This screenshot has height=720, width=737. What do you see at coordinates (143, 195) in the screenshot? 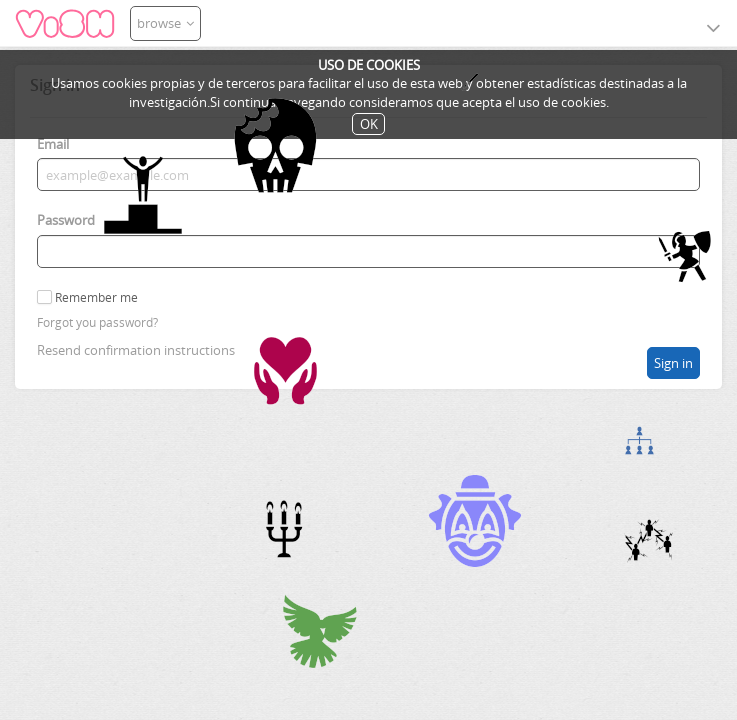
I see `view competition rankings or leaderboard` at bounding box center [143, 195].